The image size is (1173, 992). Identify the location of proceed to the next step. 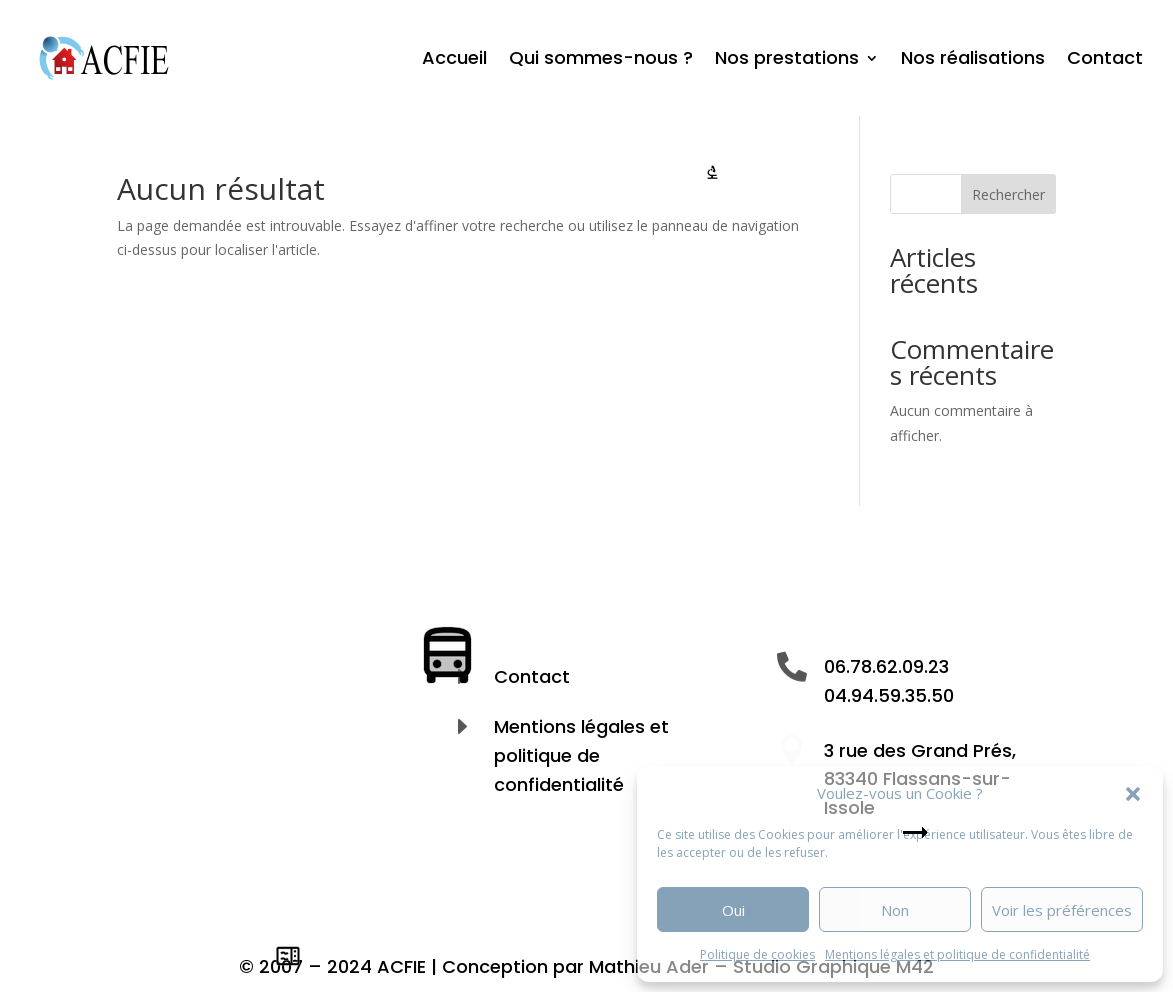
(915, 832).